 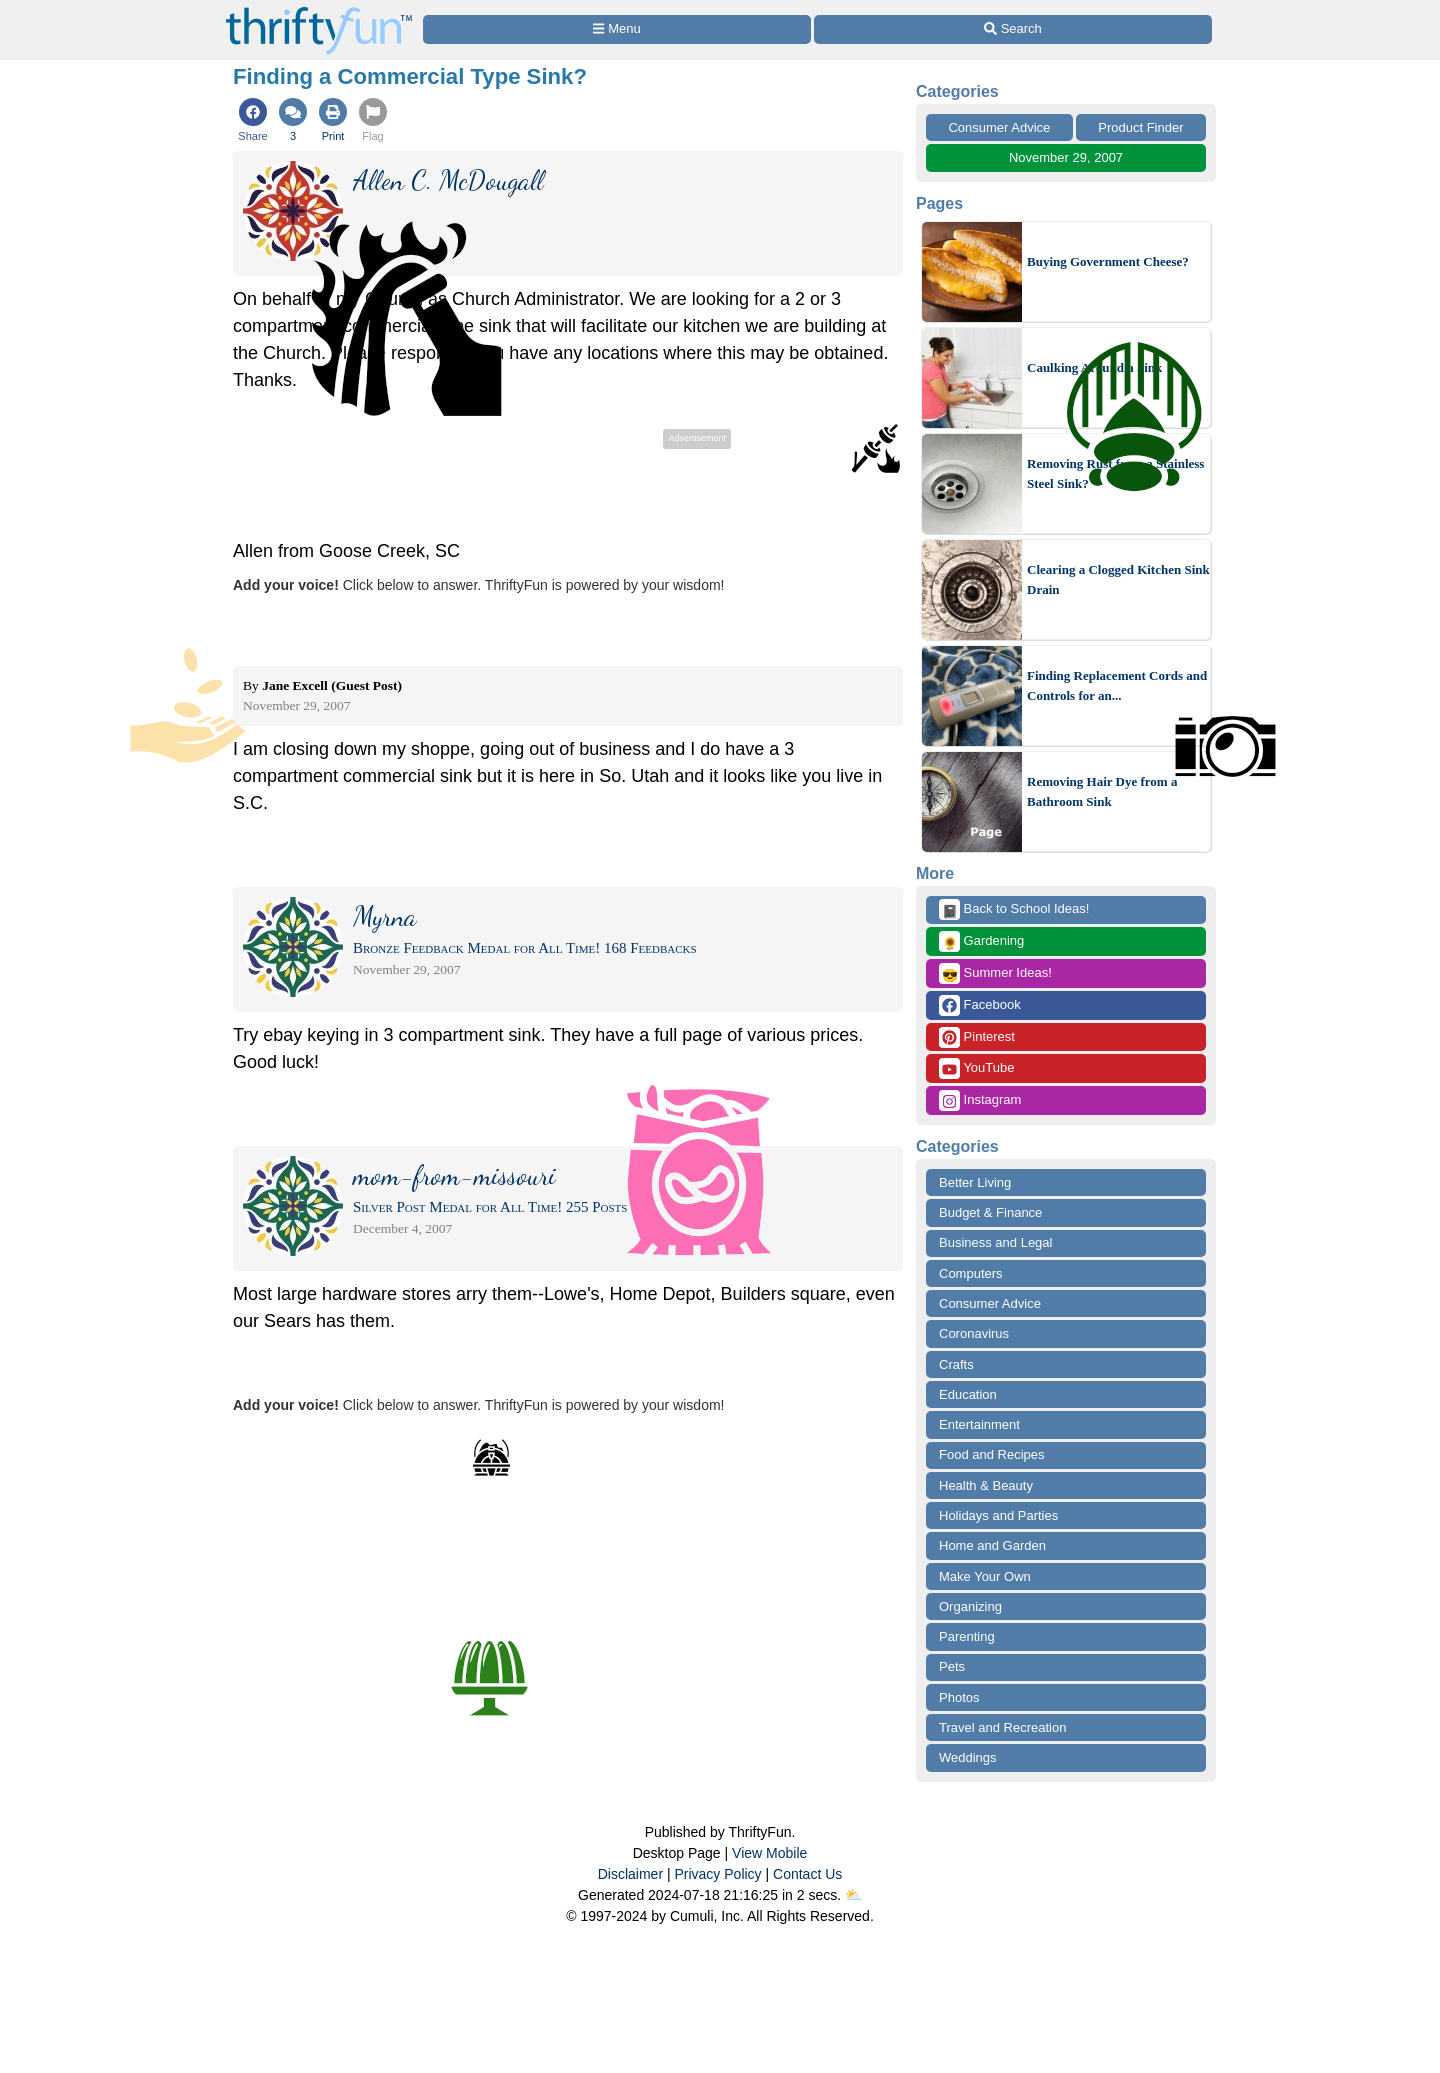 I want to click on access grain storage facilities, so click(x=491, y=1457).